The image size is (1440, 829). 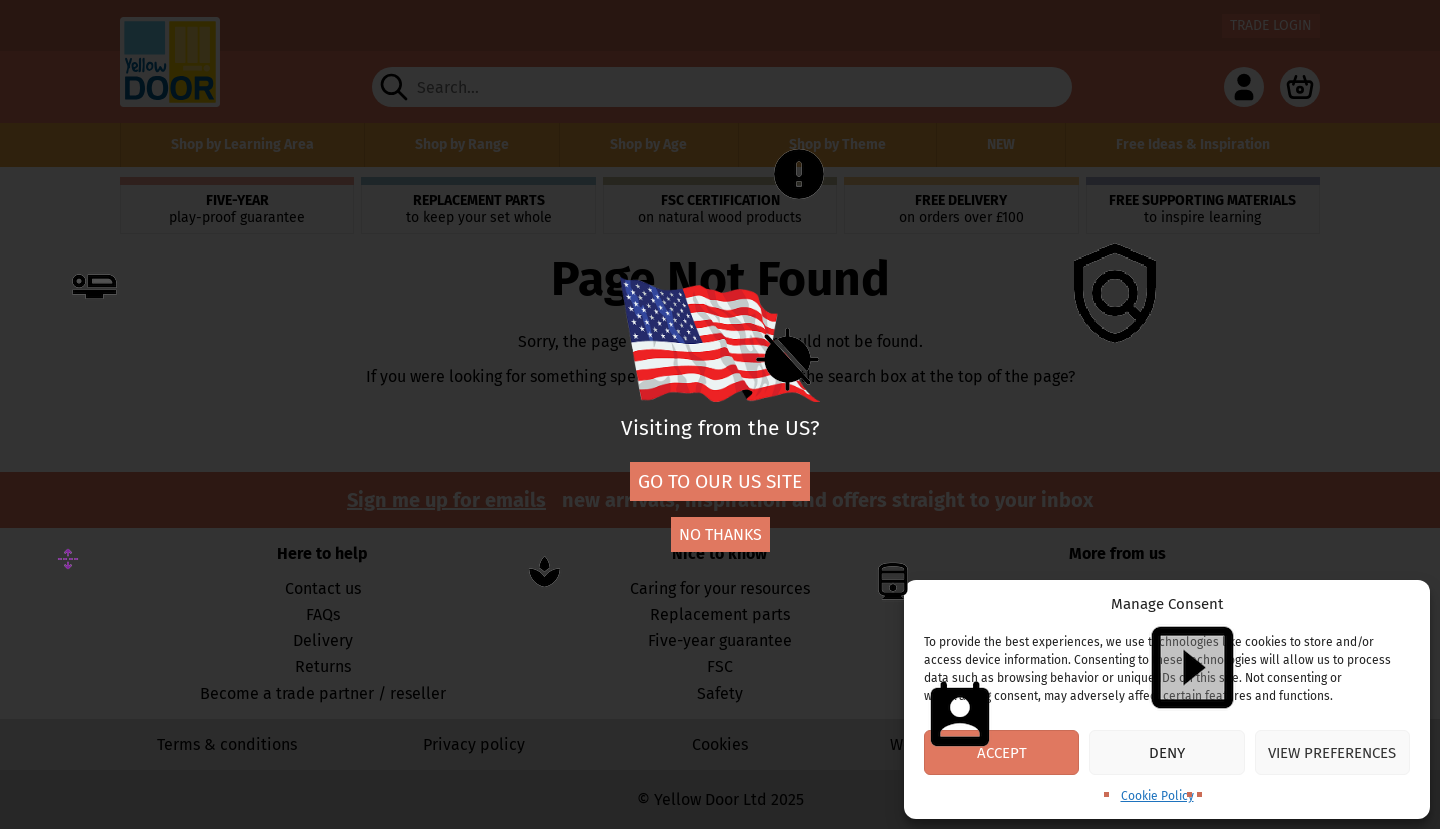 I want to click on indicates an error or problem has occurred, so click(x=799, y=174).